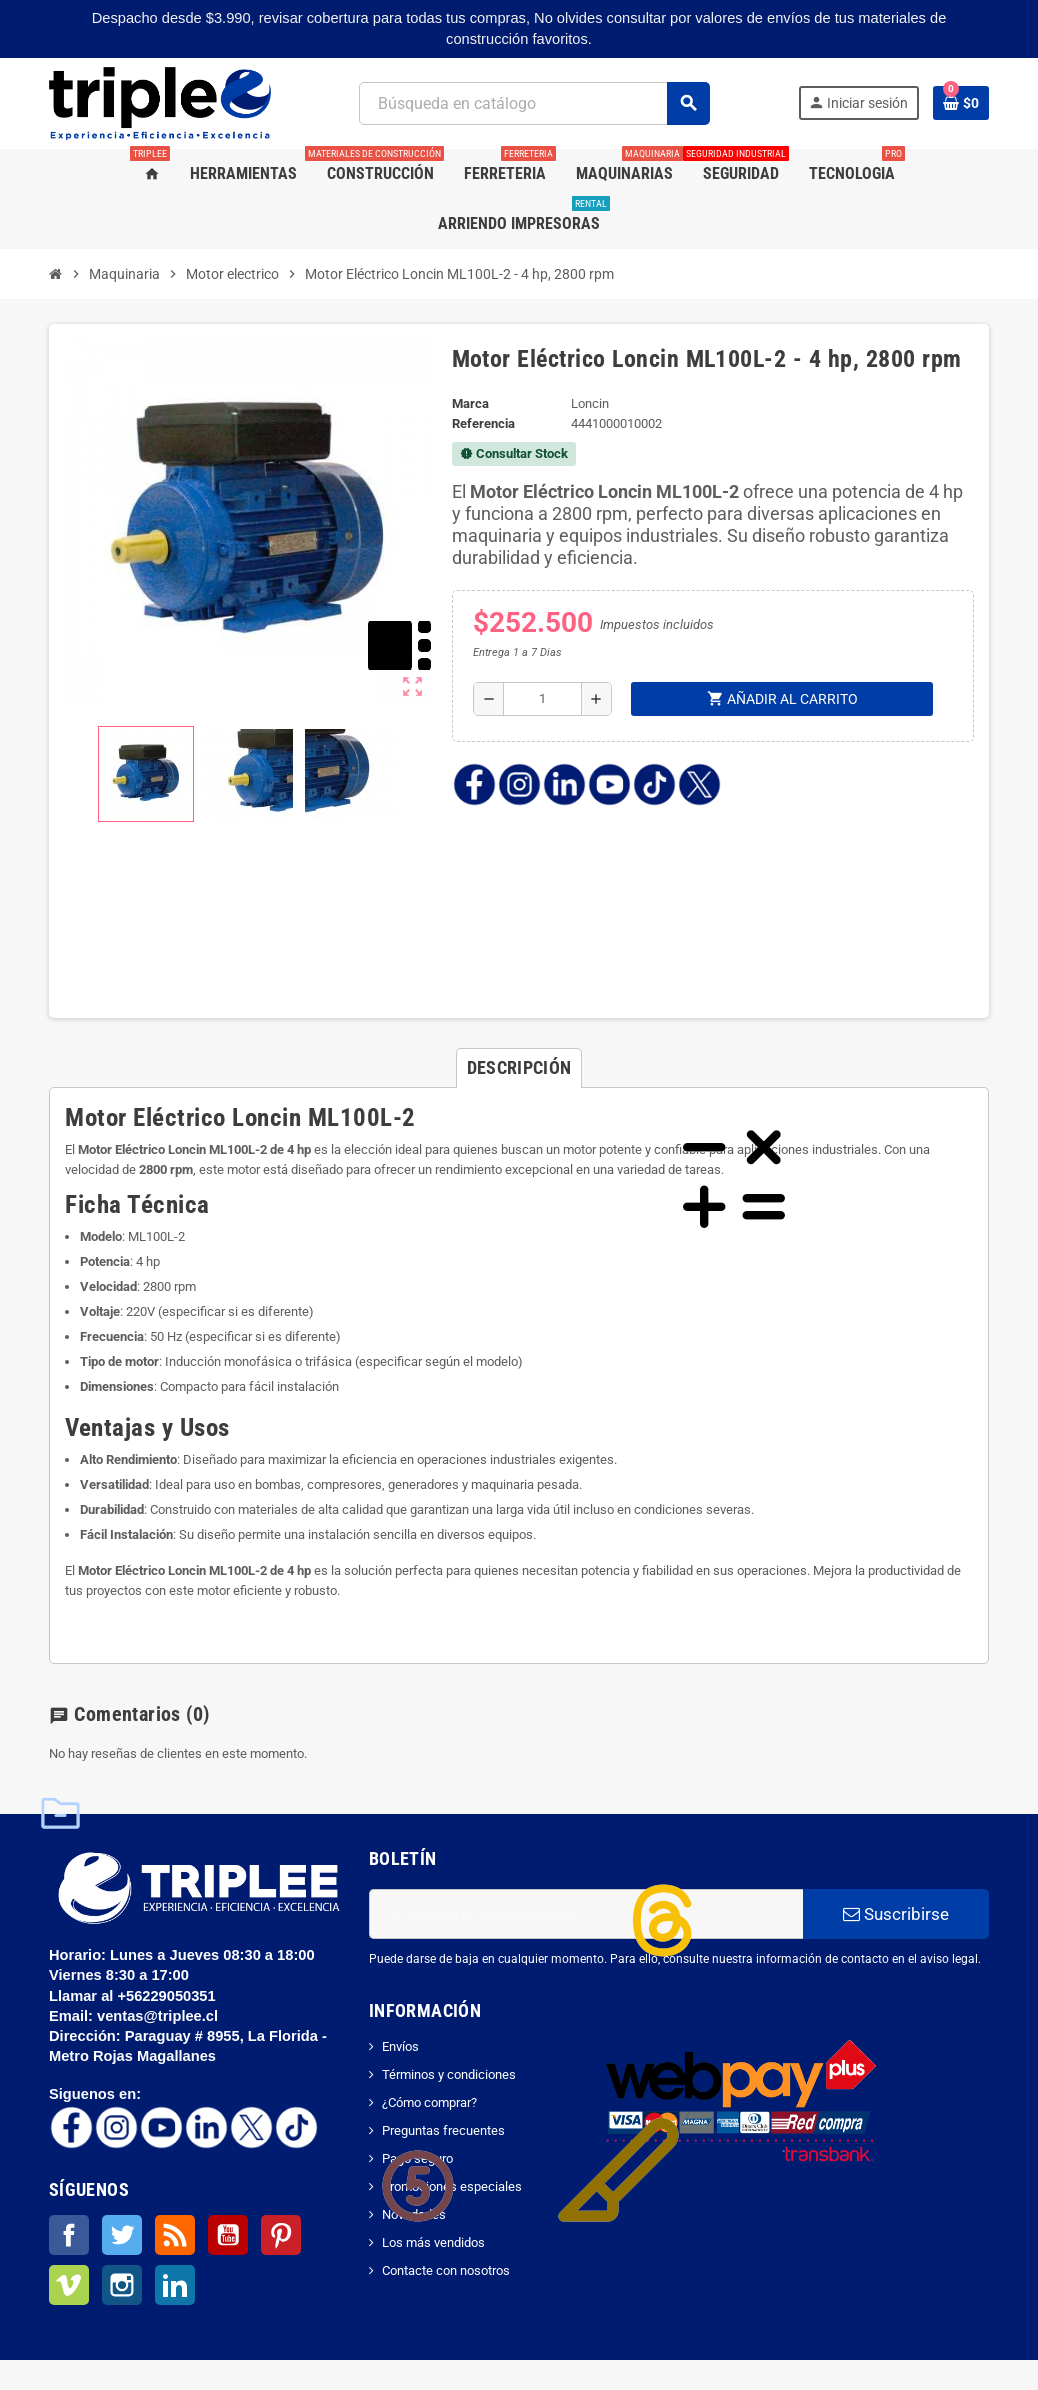 This screenshot has height=2390, width=1038. Describe the element at coordinates (60, 1812) in the screenshot. I see `remove a folder` at that location.